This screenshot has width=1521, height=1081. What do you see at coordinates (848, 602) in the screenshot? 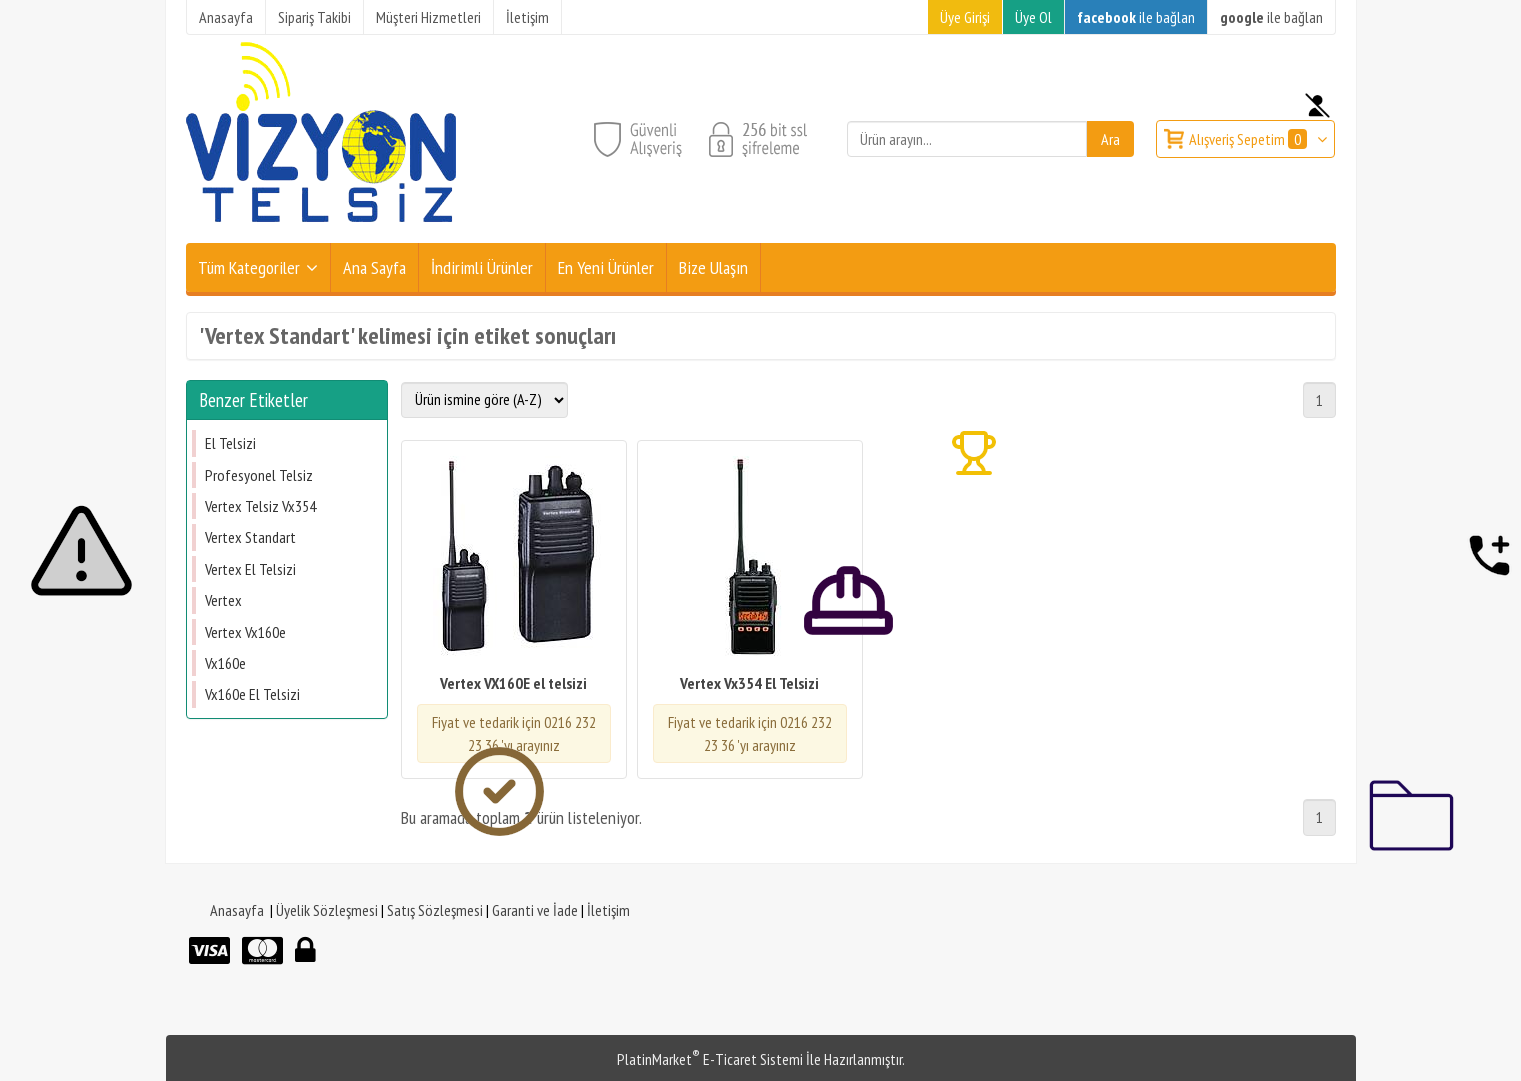
I see `access construction or safety settings` at bounding box center [848, 602].